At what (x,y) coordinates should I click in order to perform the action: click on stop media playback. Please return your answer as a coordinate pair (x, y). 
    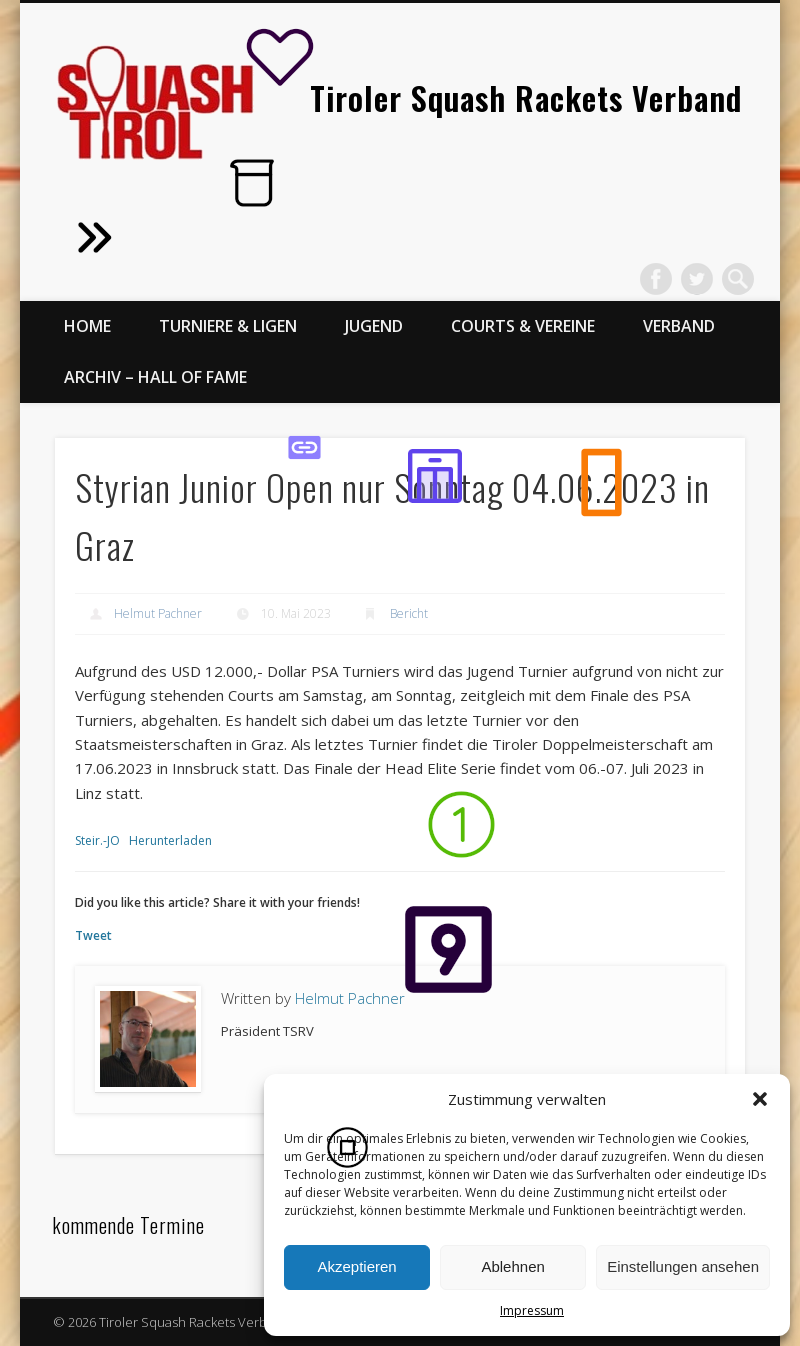
    Looking at the image, I should click on (347, 1147).